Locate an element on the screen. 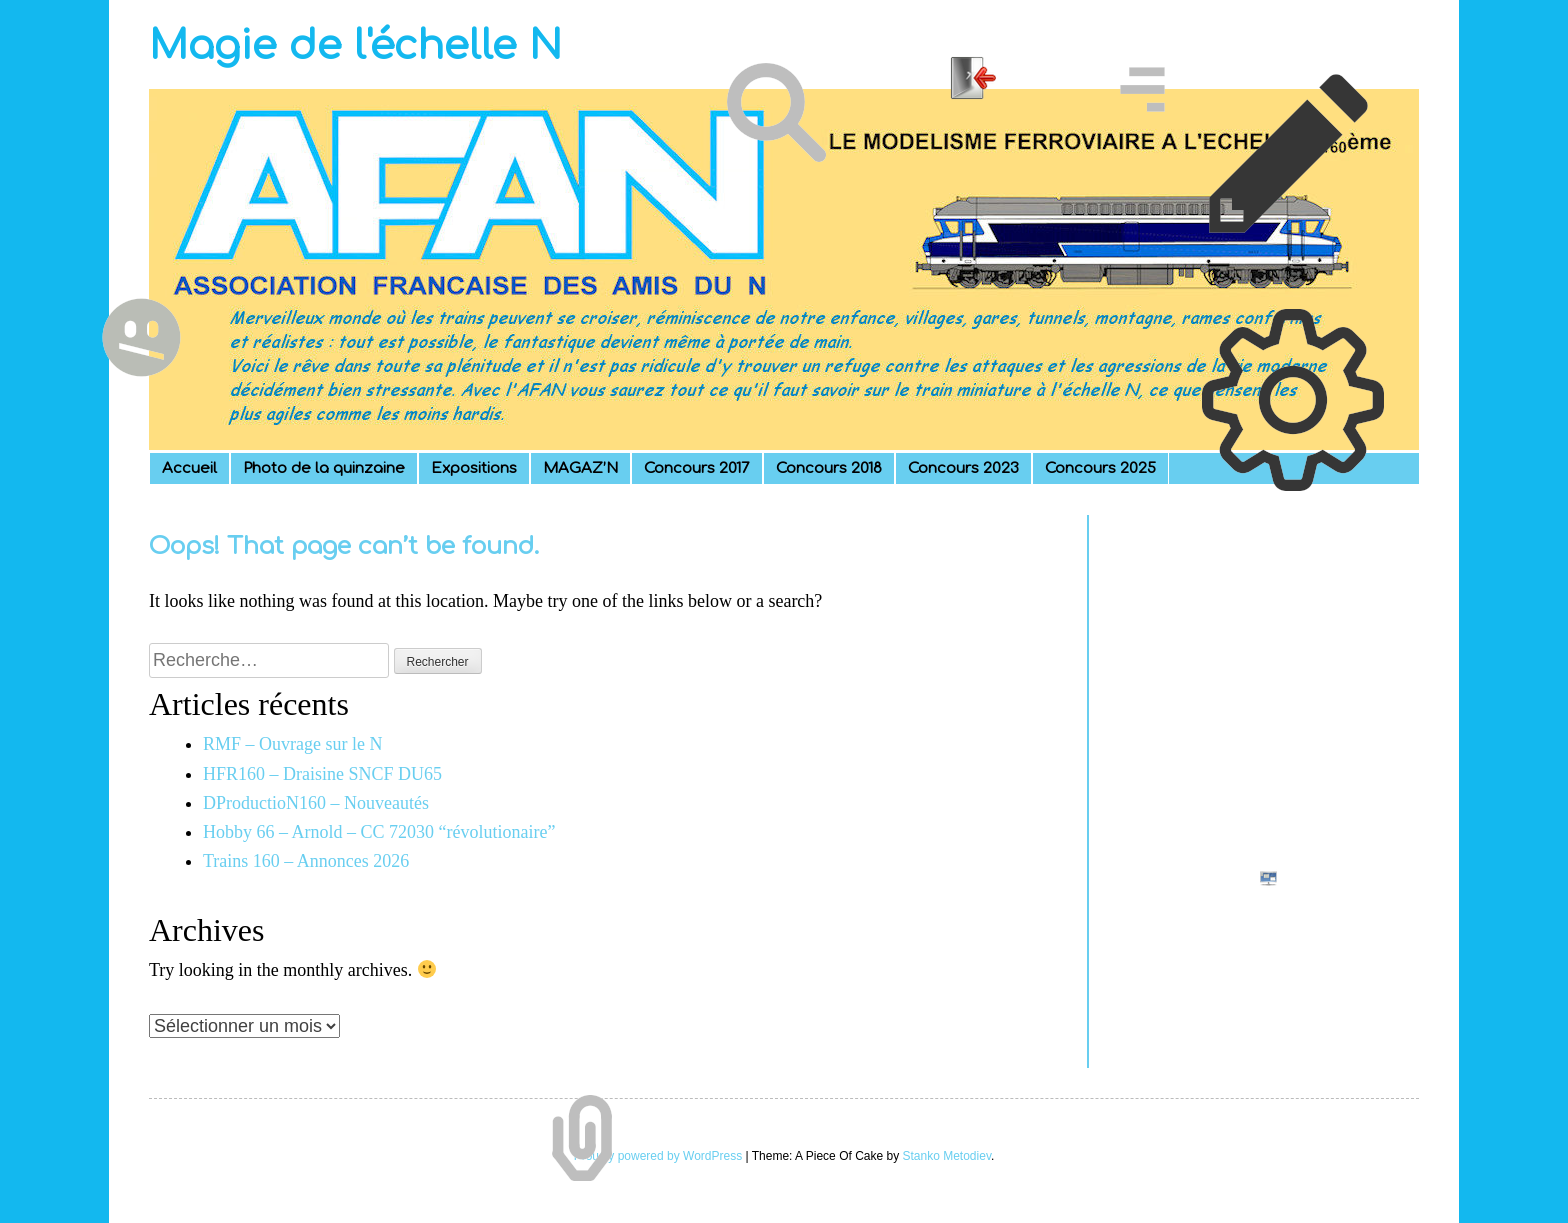  indicates email has an attachment is located at coordinates (585, 1138).